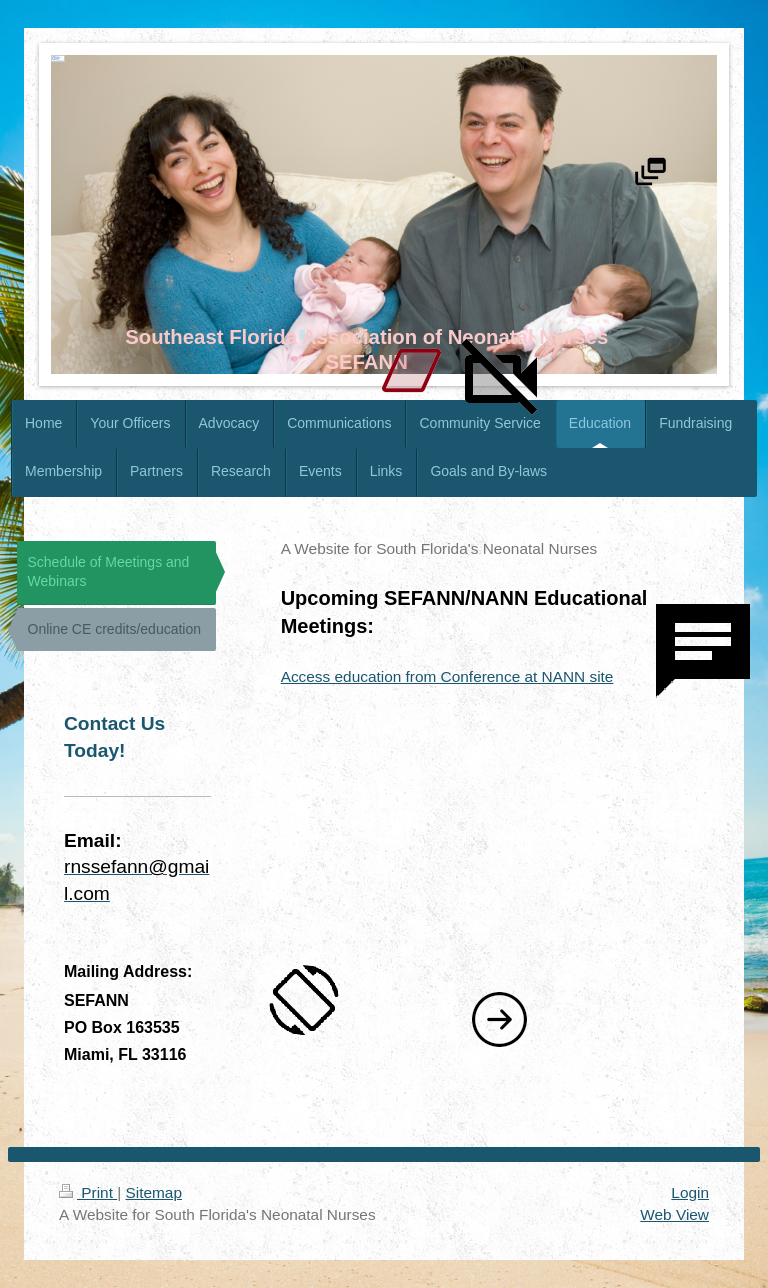  Describe the element at coordinates (650, 171) in the screenshot. I see `view dynamic content feed` at that location.